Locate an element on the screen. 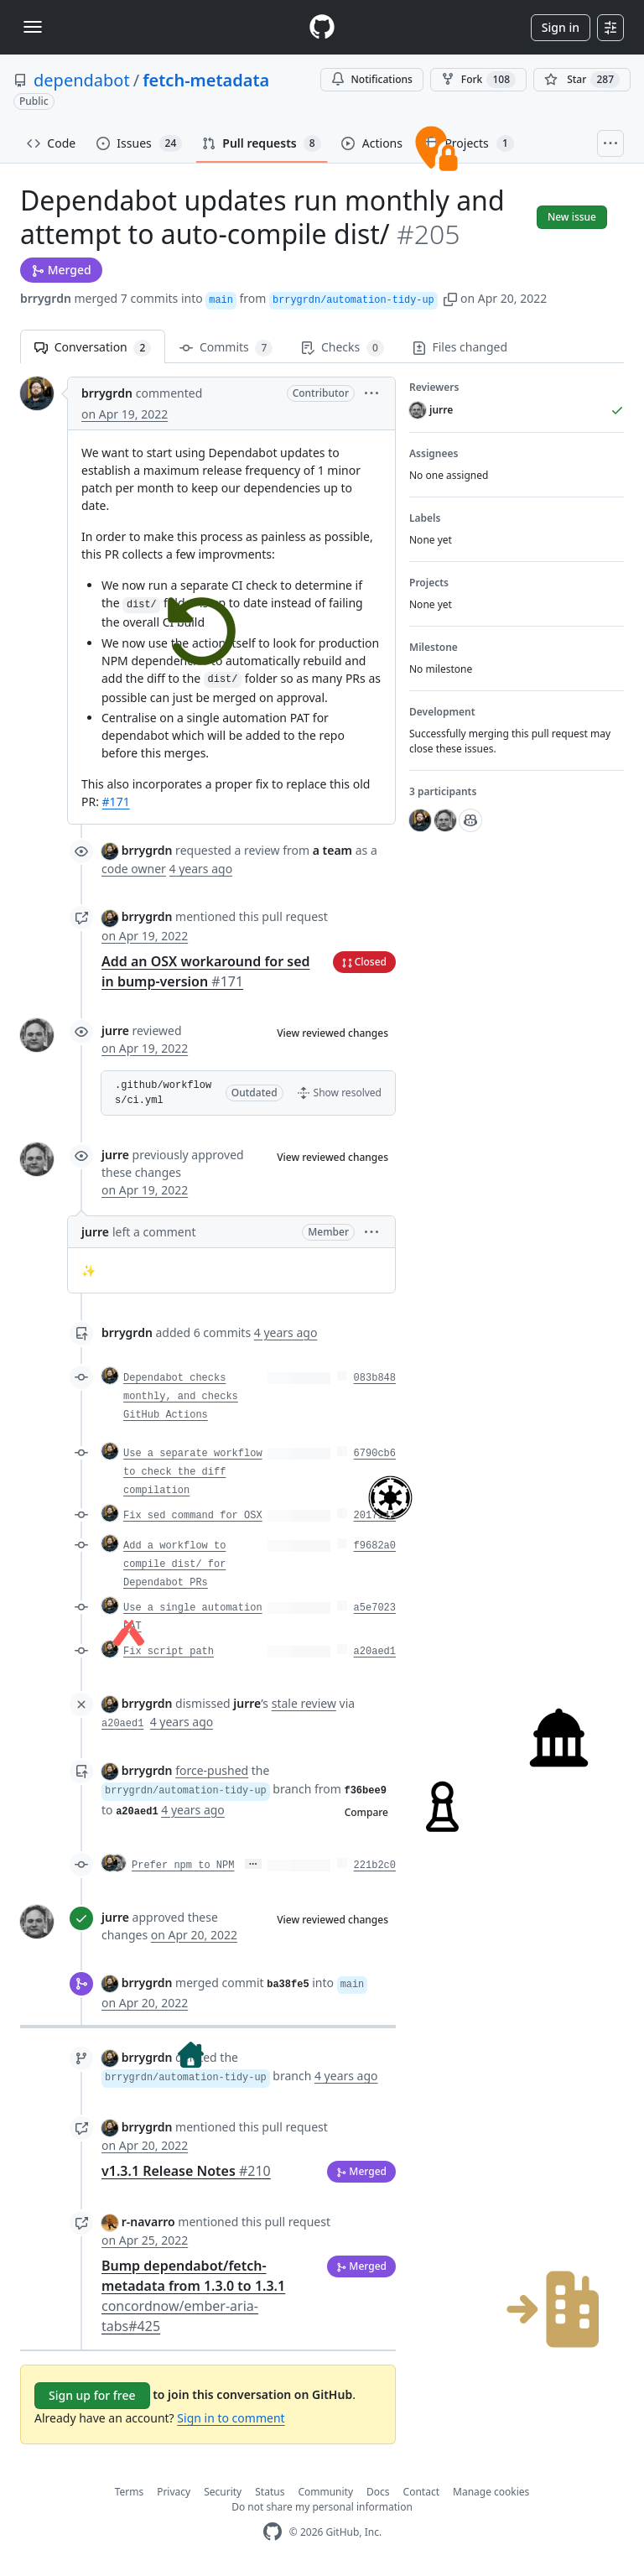 Image resolution: width=644 pixels, height=2576 pixels. the Galactic Empire logo from Star Wars is located at coordinates (390, 1497).